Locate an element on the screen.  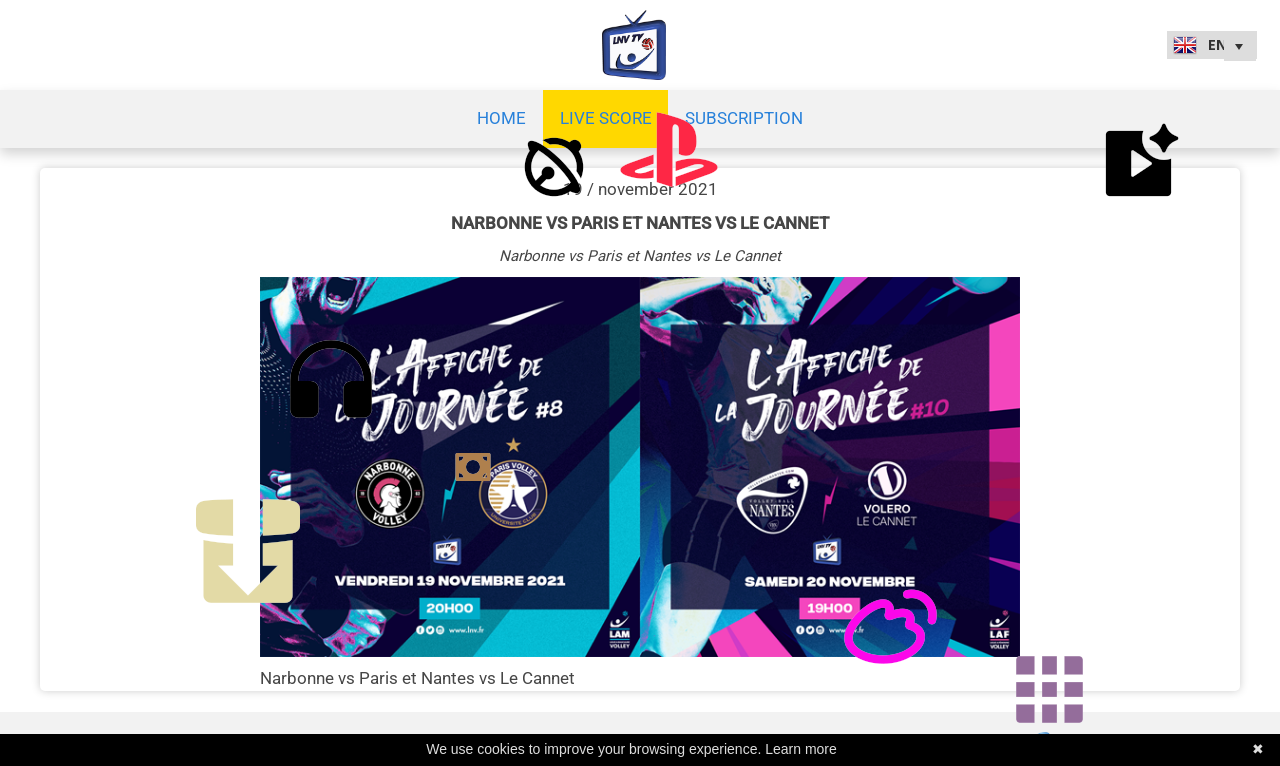
view items in grid layout is located at coordinates (1049, 689).